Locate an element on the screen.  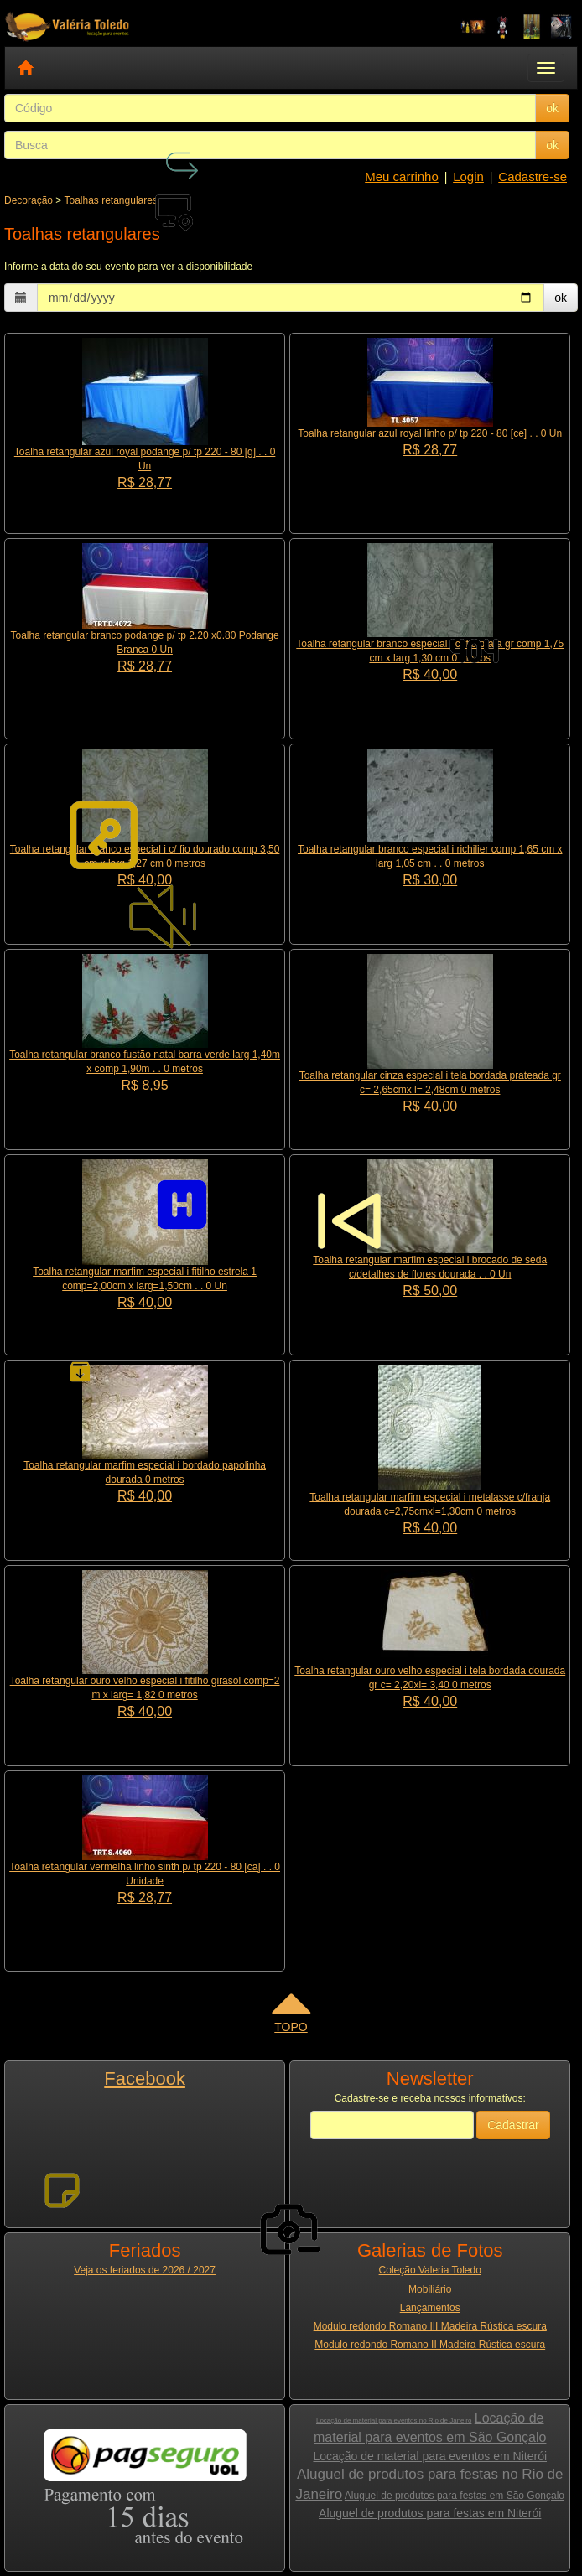
pin this device to your workspace is located at coordinates (173, 210).